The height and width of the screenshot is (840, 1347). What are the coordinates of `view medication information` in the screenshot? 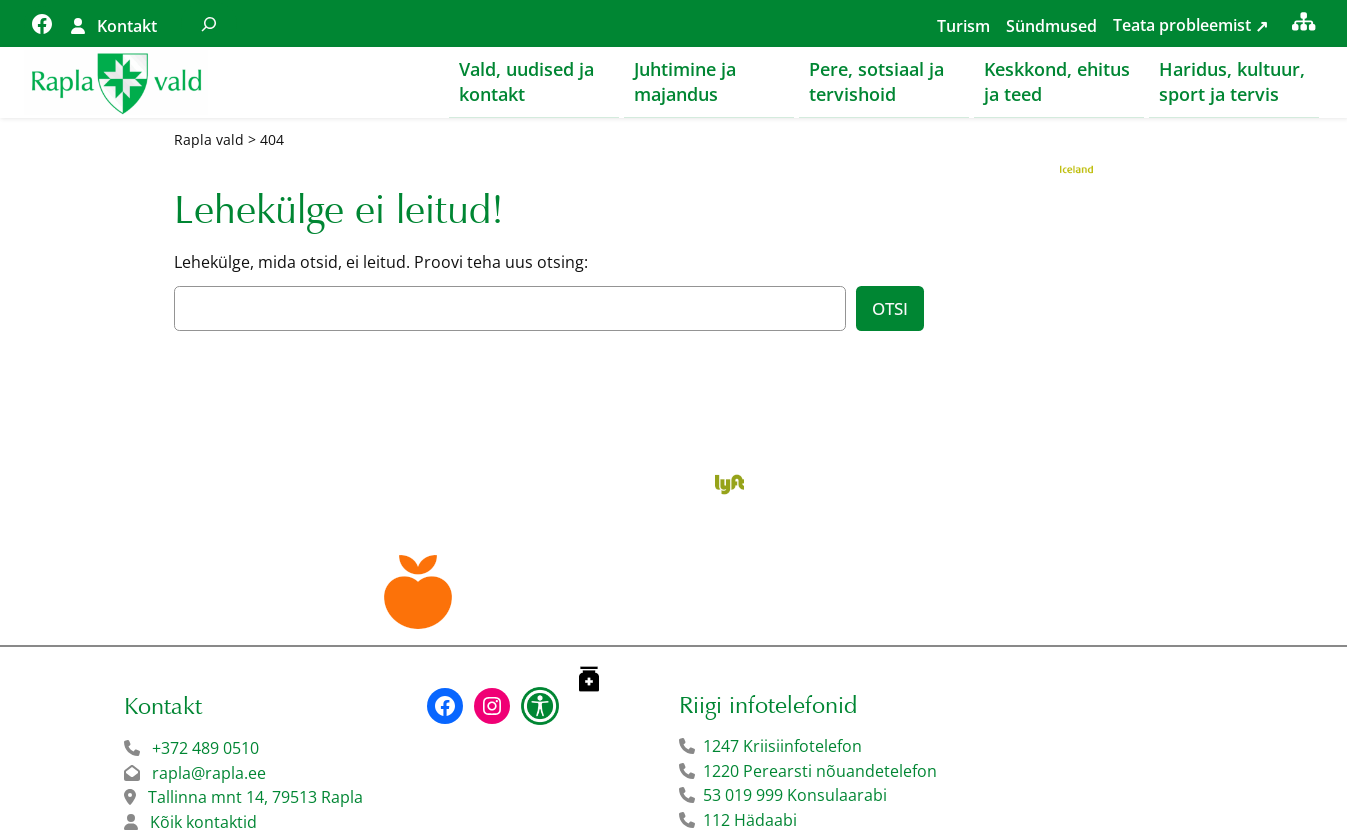 It's located at (589, 679).